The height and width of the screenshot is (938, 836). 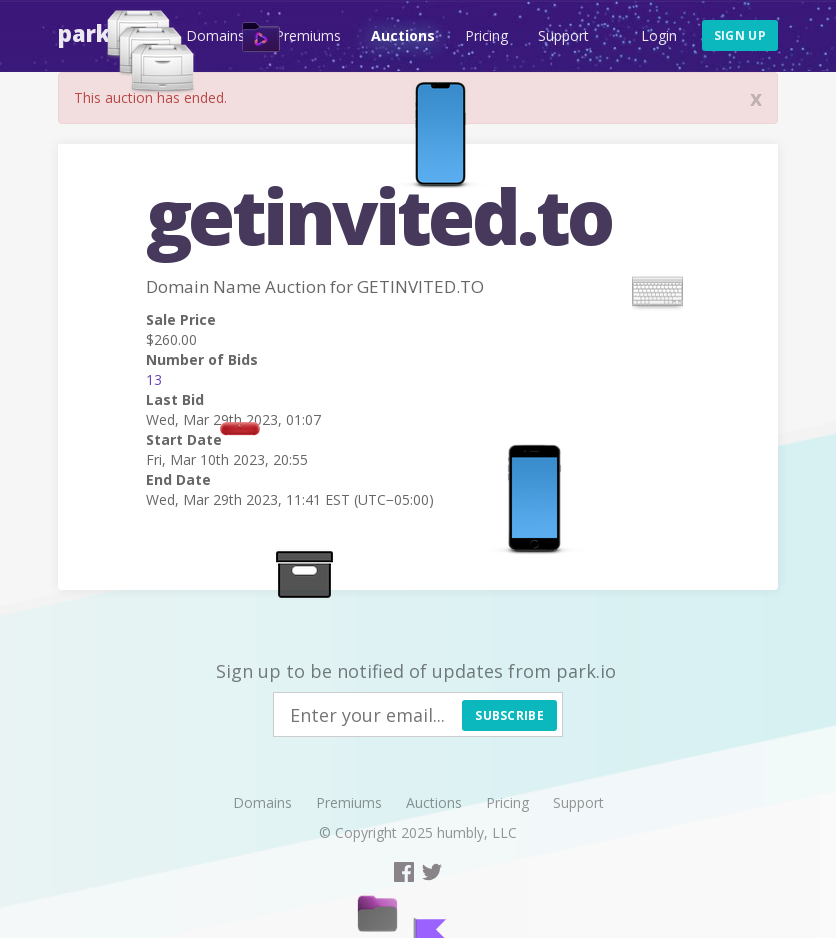 I want to click on beats pill bluetooth speaker connected, so click(x=240, y=429).